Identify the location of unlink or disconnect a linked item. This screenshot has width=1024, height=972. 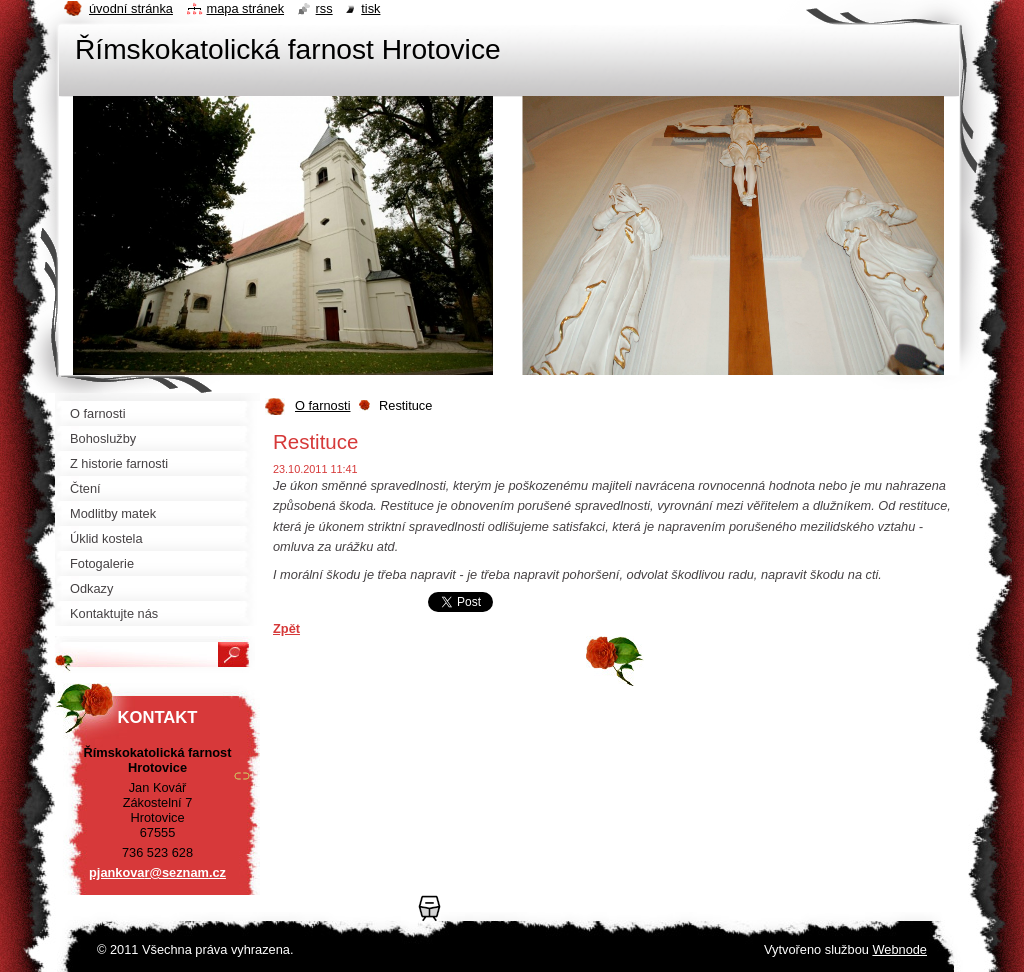
(242, 776).